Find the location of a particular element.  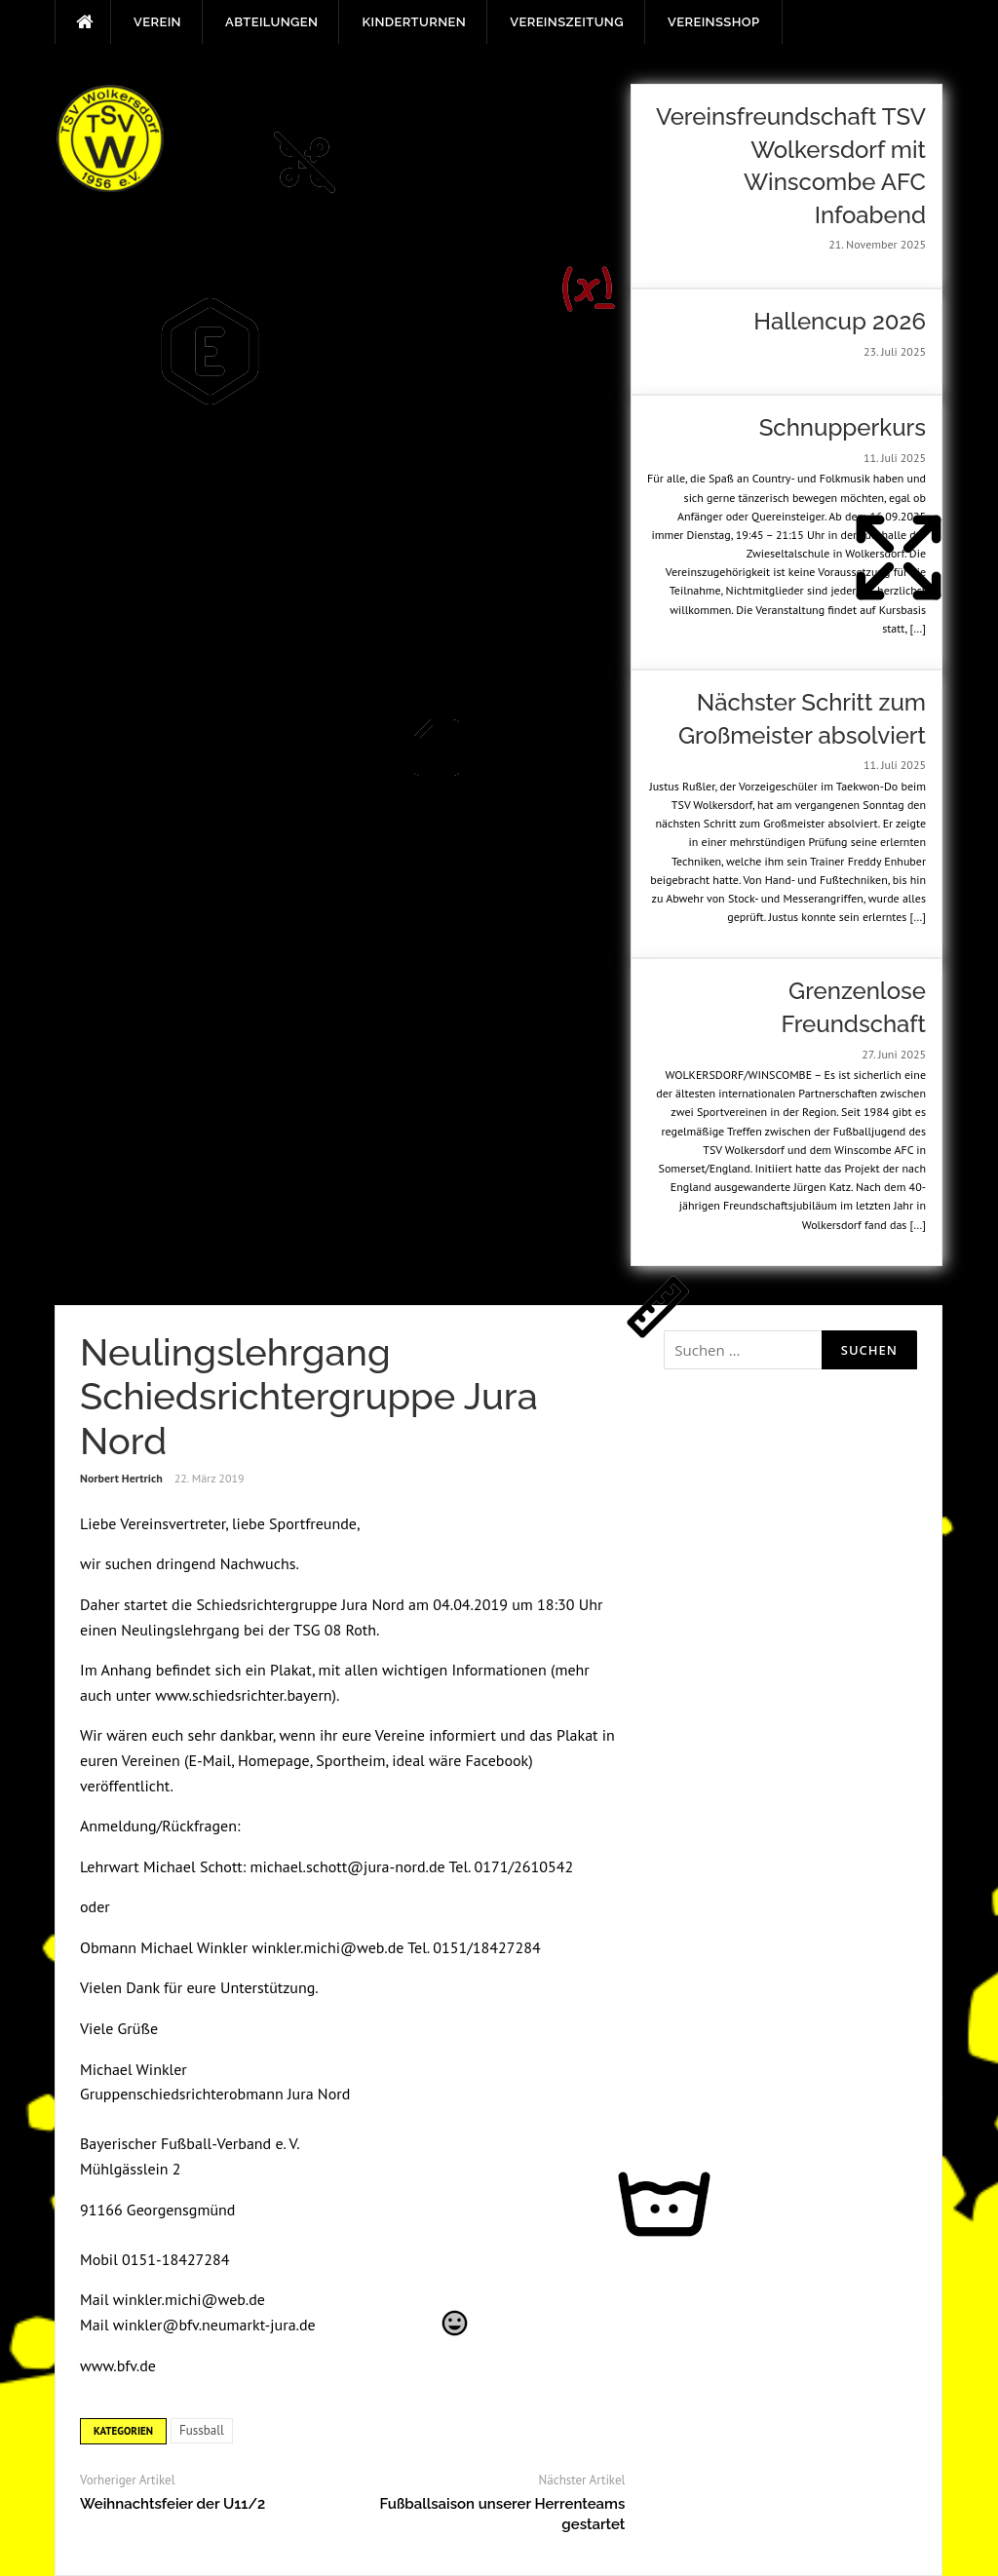

access external storage or sd card is located at coordinates (437, 748).